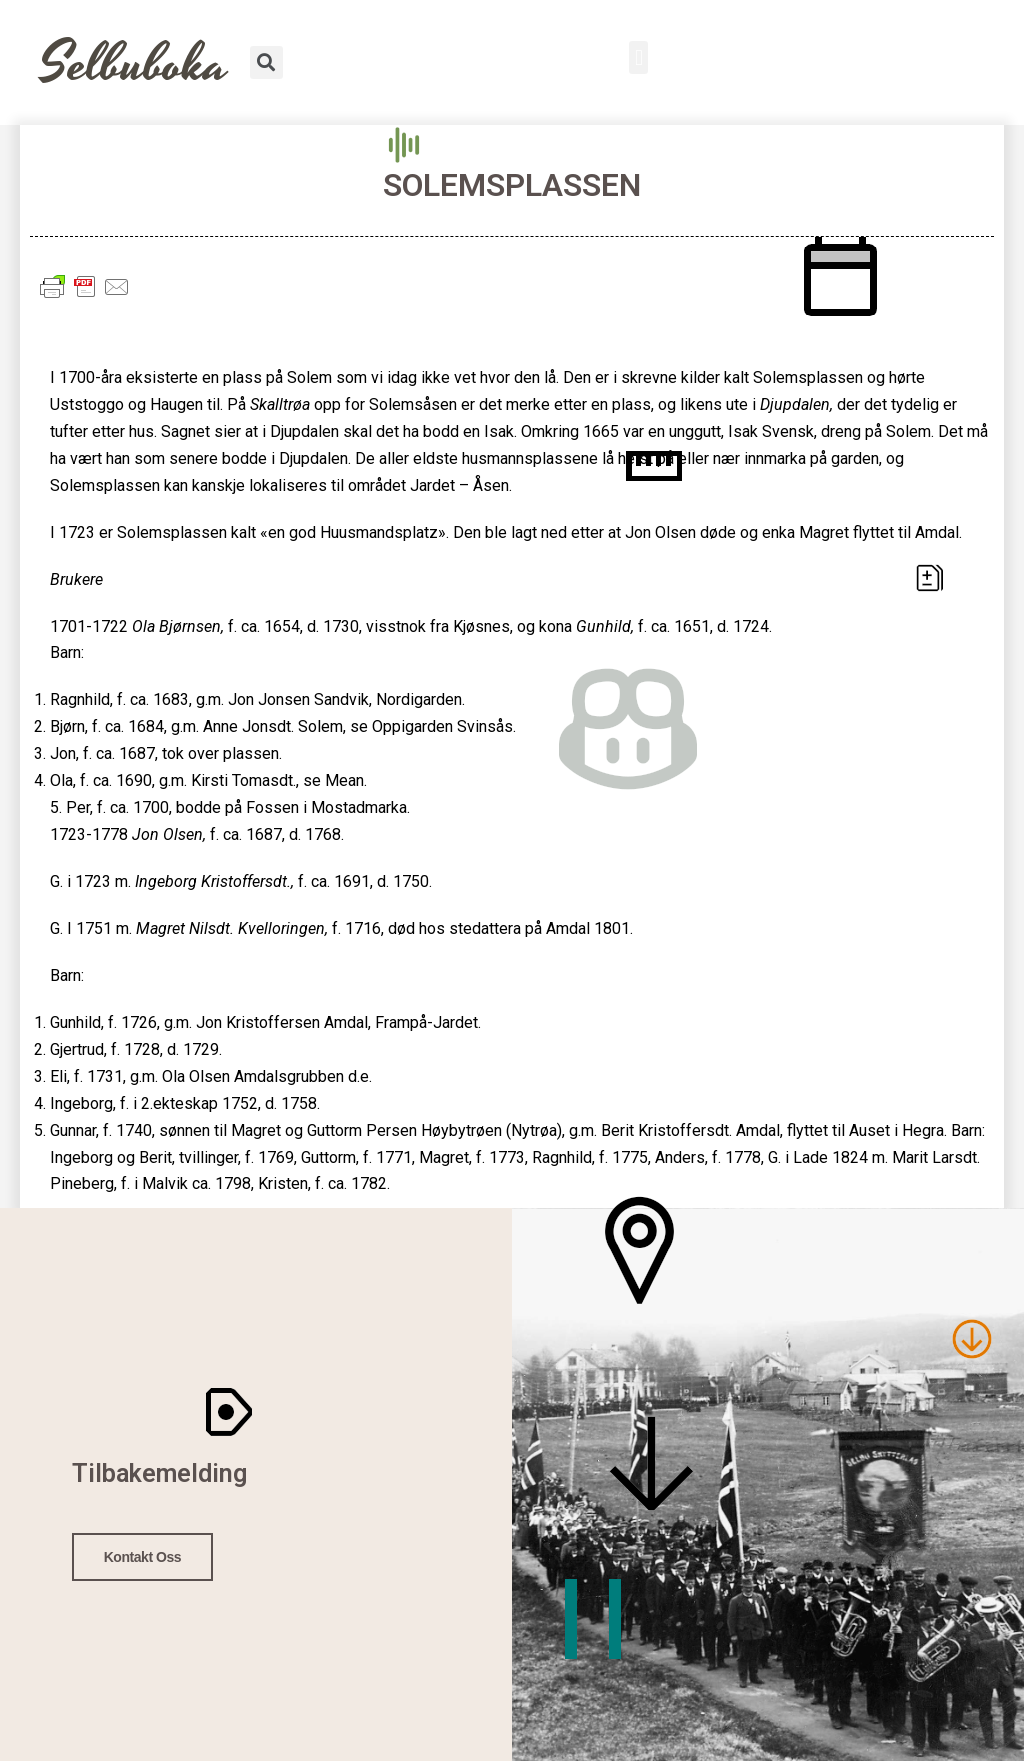  What do you see at coordinates (928, 578) in the screenshot?
I see `compare multiple files or documents` at bounding box center [928, 578].